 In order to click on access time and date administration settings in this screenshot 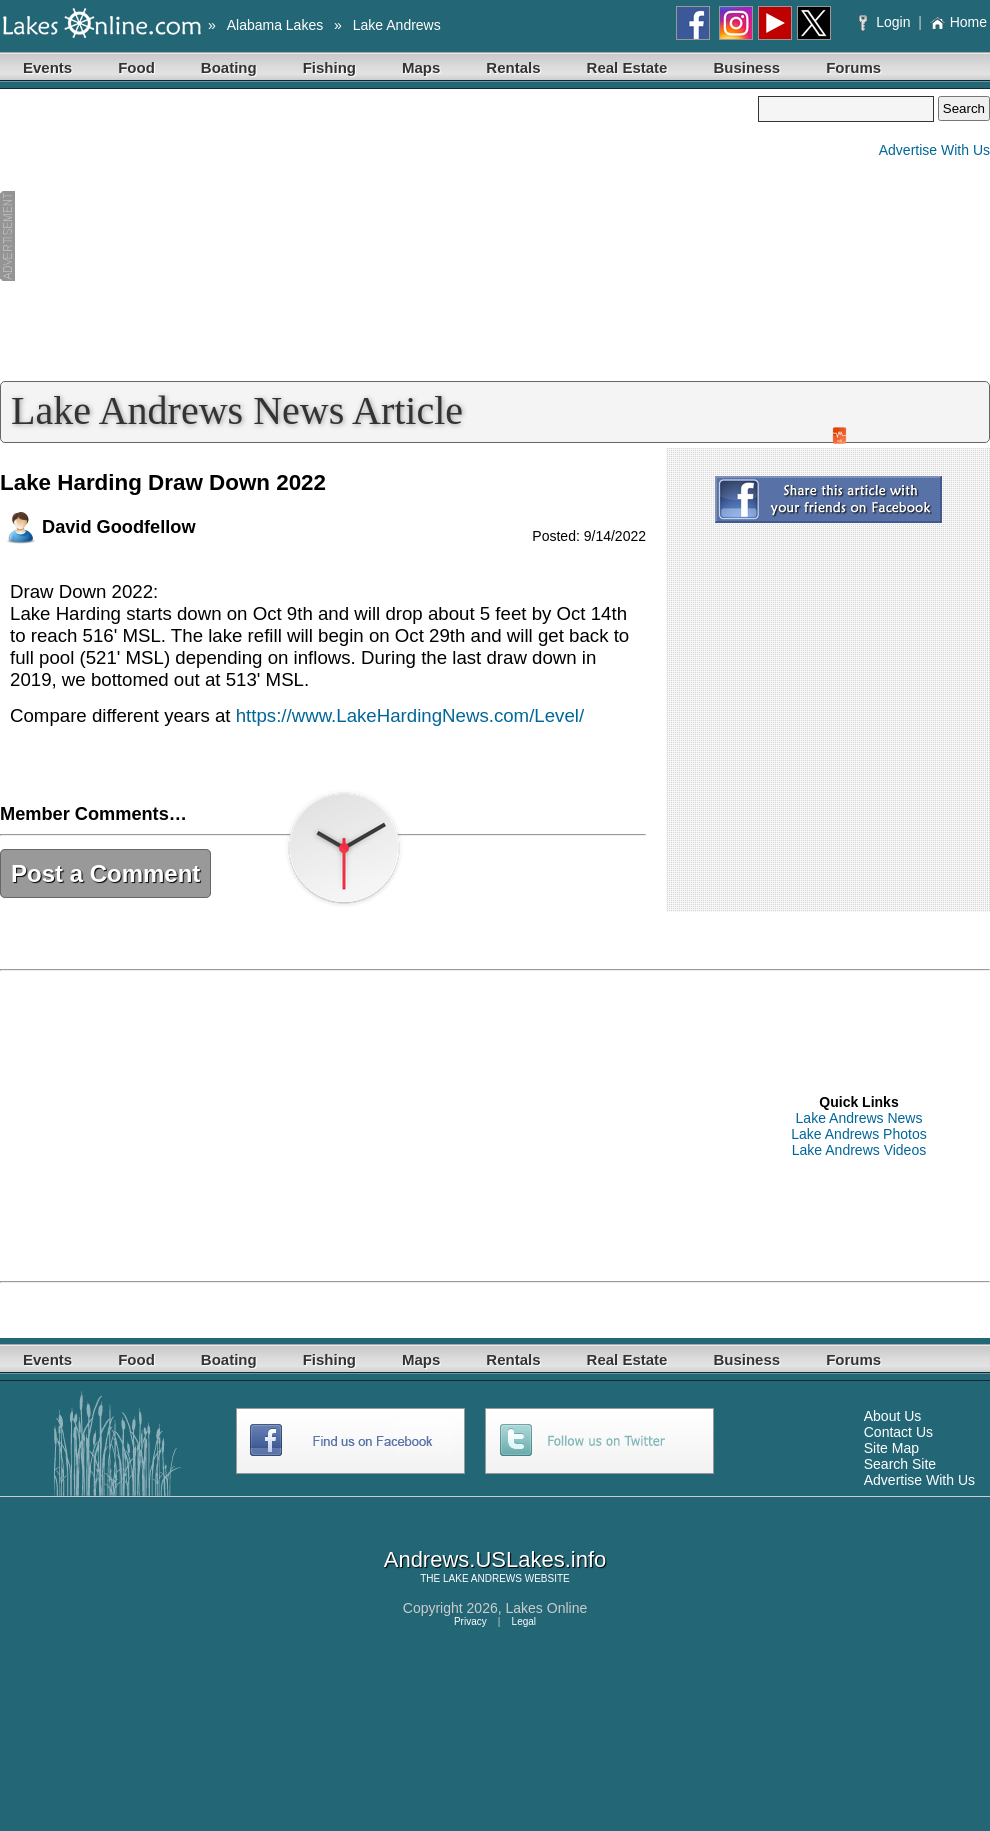, I will do `click(344, 848)`.